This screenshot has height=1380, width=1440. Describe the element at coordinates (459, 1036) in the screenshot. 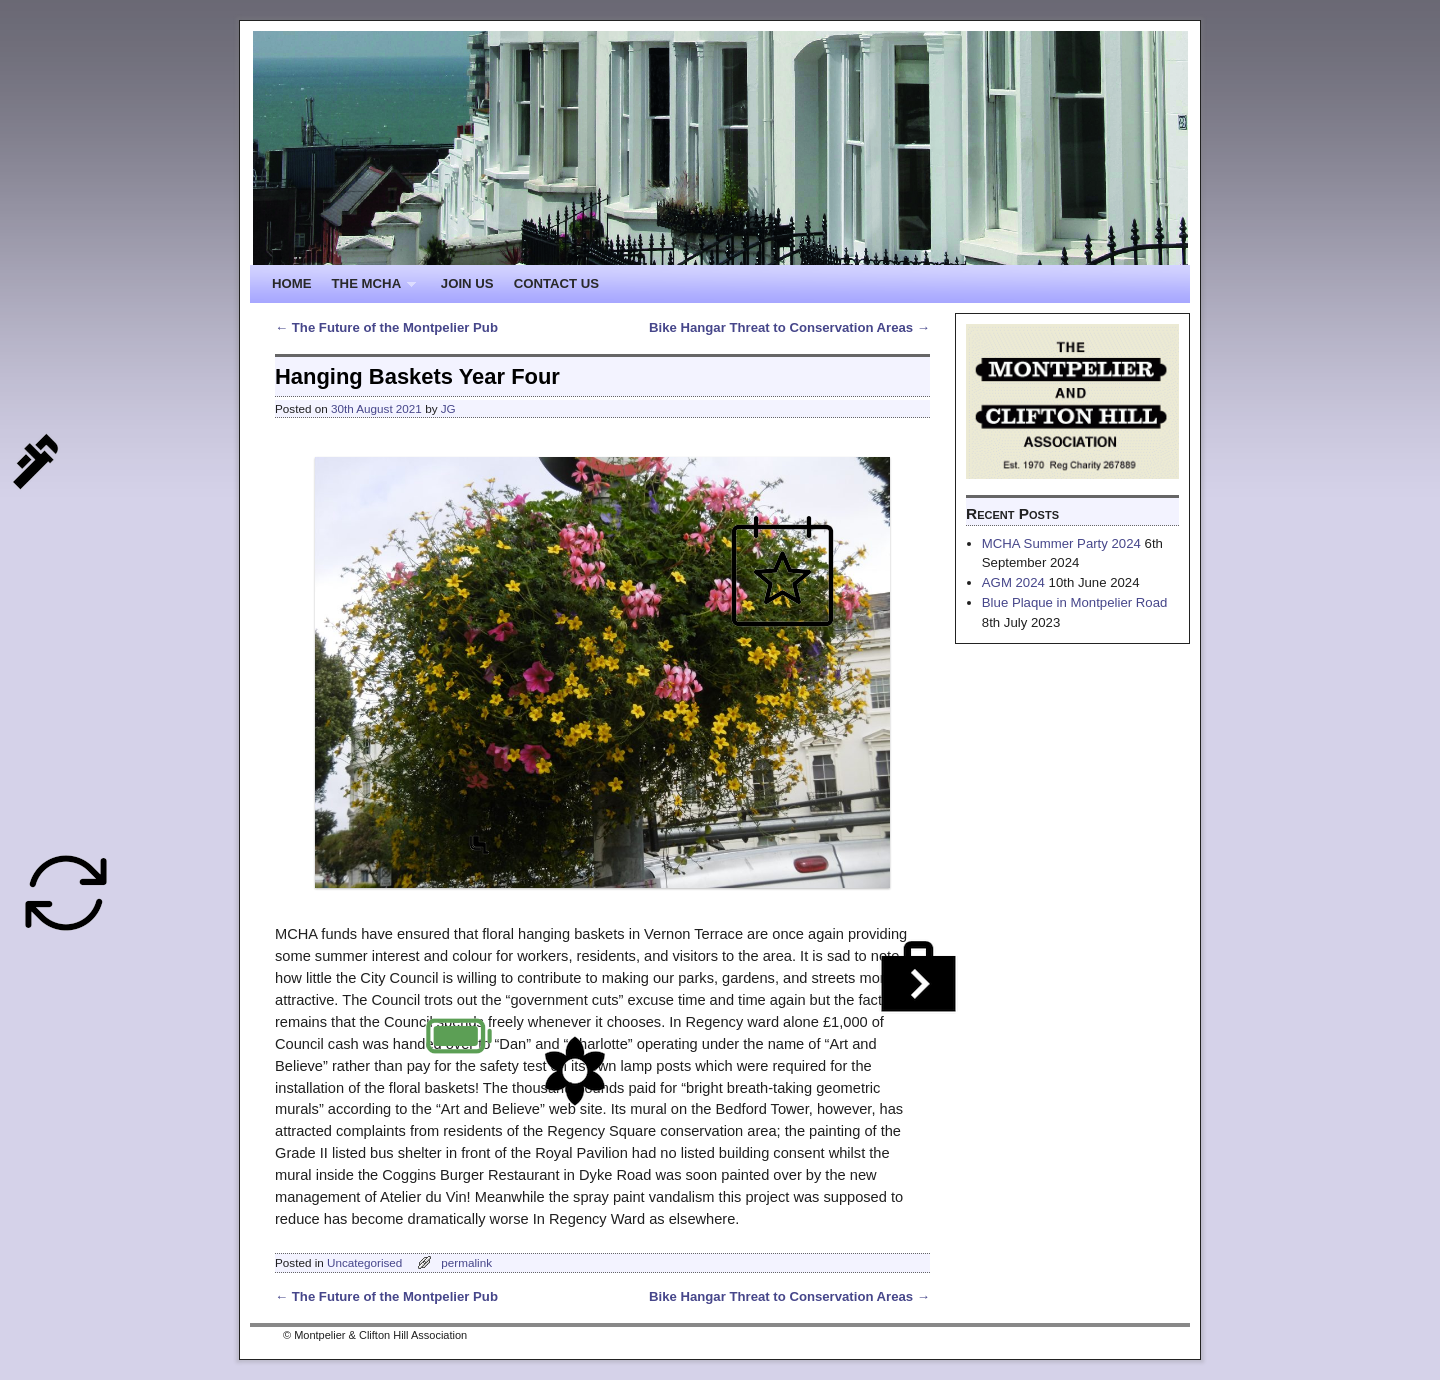

I see `indicates battery is fully charged` at that location.